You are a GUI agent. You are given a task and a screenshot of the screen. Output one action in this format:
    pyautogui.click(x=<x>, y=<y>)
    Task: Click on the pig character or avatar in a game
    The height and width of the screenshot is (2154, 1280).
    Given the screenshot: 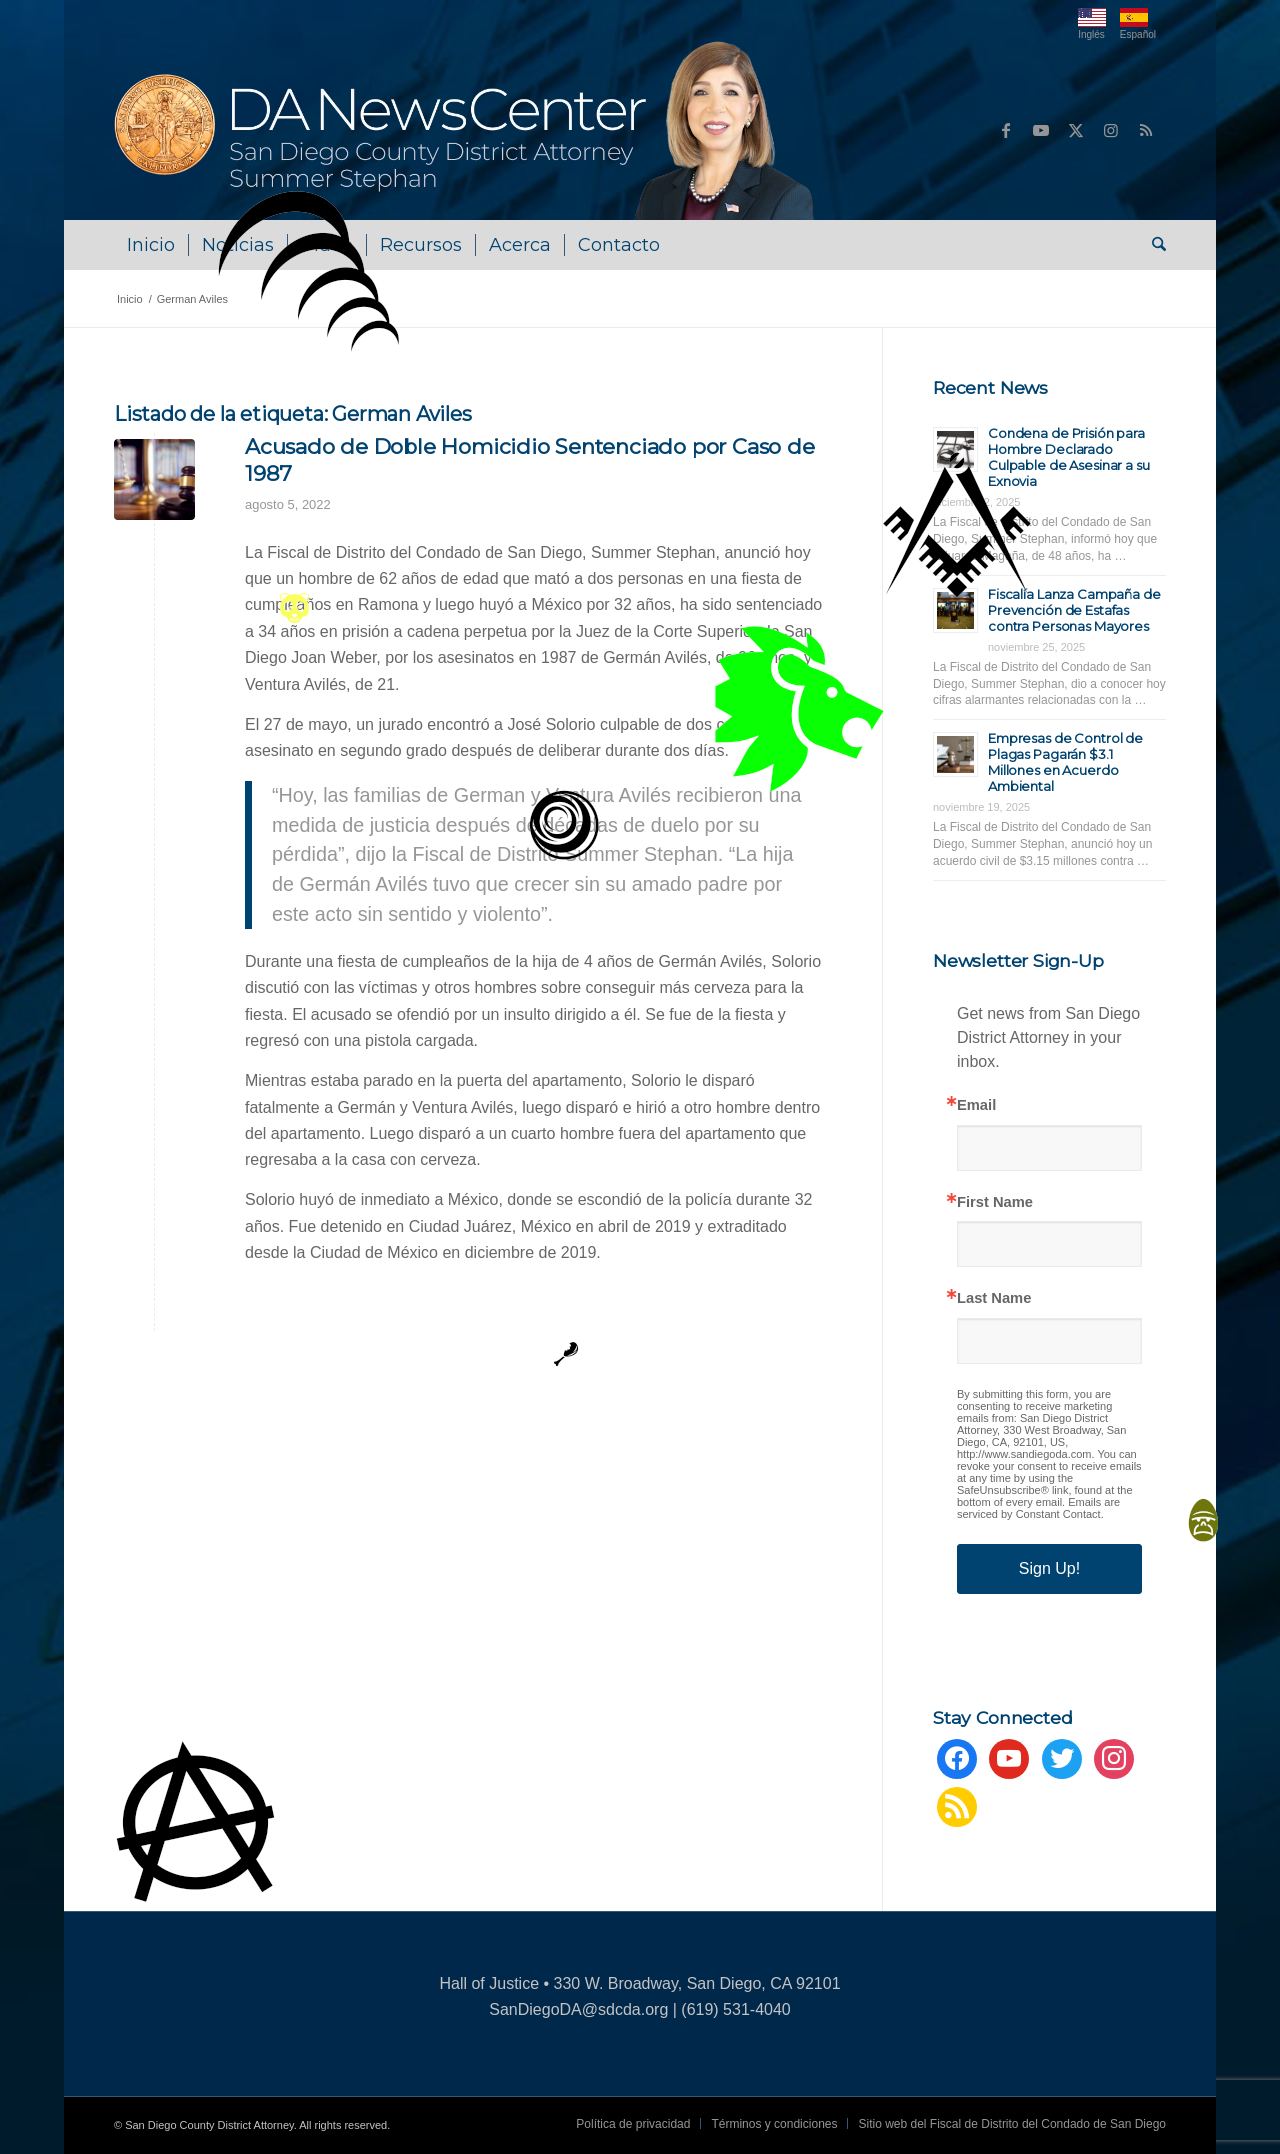 What is the action you would take?
    pyautogui.click(x=1204, y=1520)
    